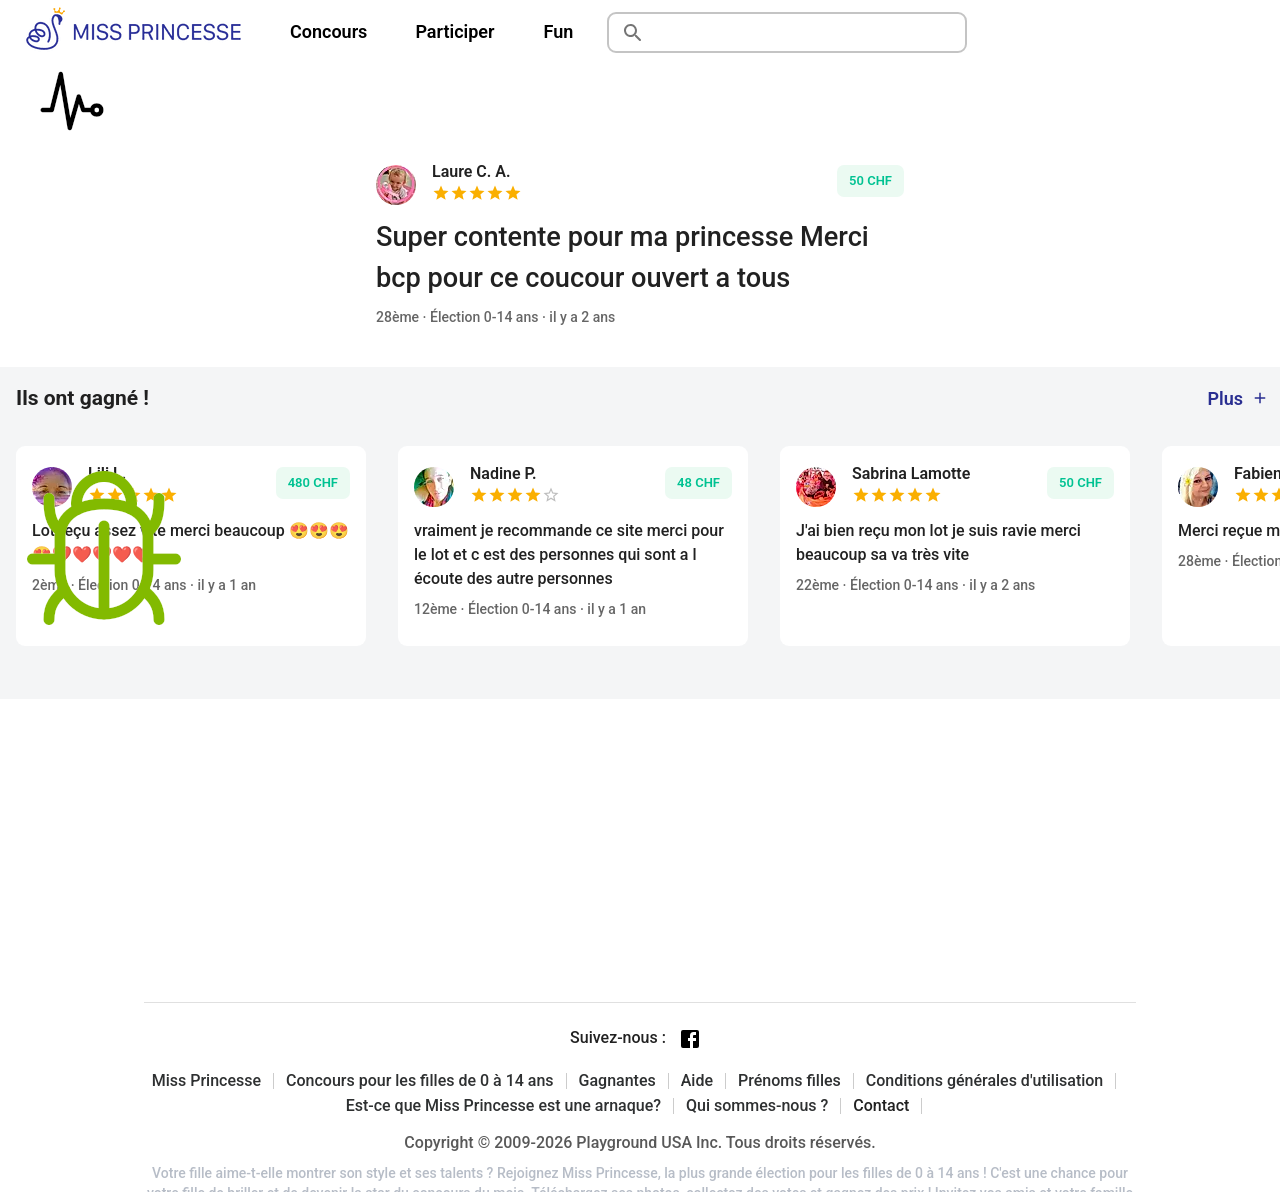 The image size is (1280, 1192). I want to click on report a bug or issue, so click(104, 548).